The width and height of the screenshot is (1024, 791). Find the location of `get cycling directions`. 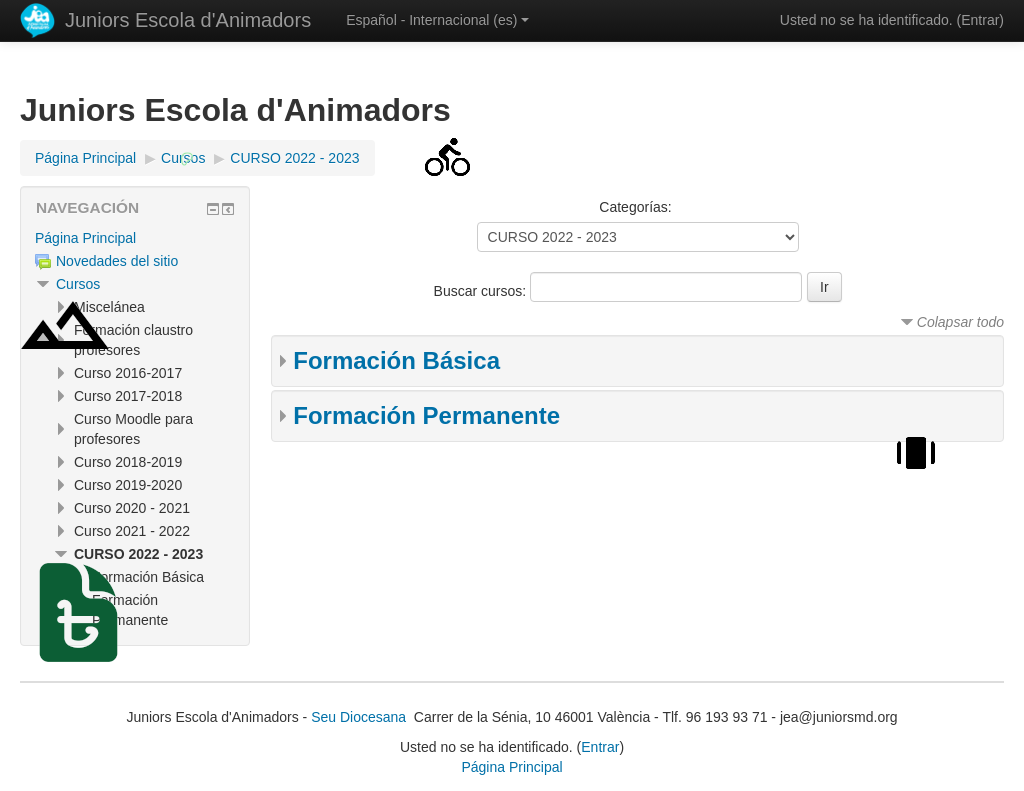

get cycling directions is located at coordinates (447, 157).